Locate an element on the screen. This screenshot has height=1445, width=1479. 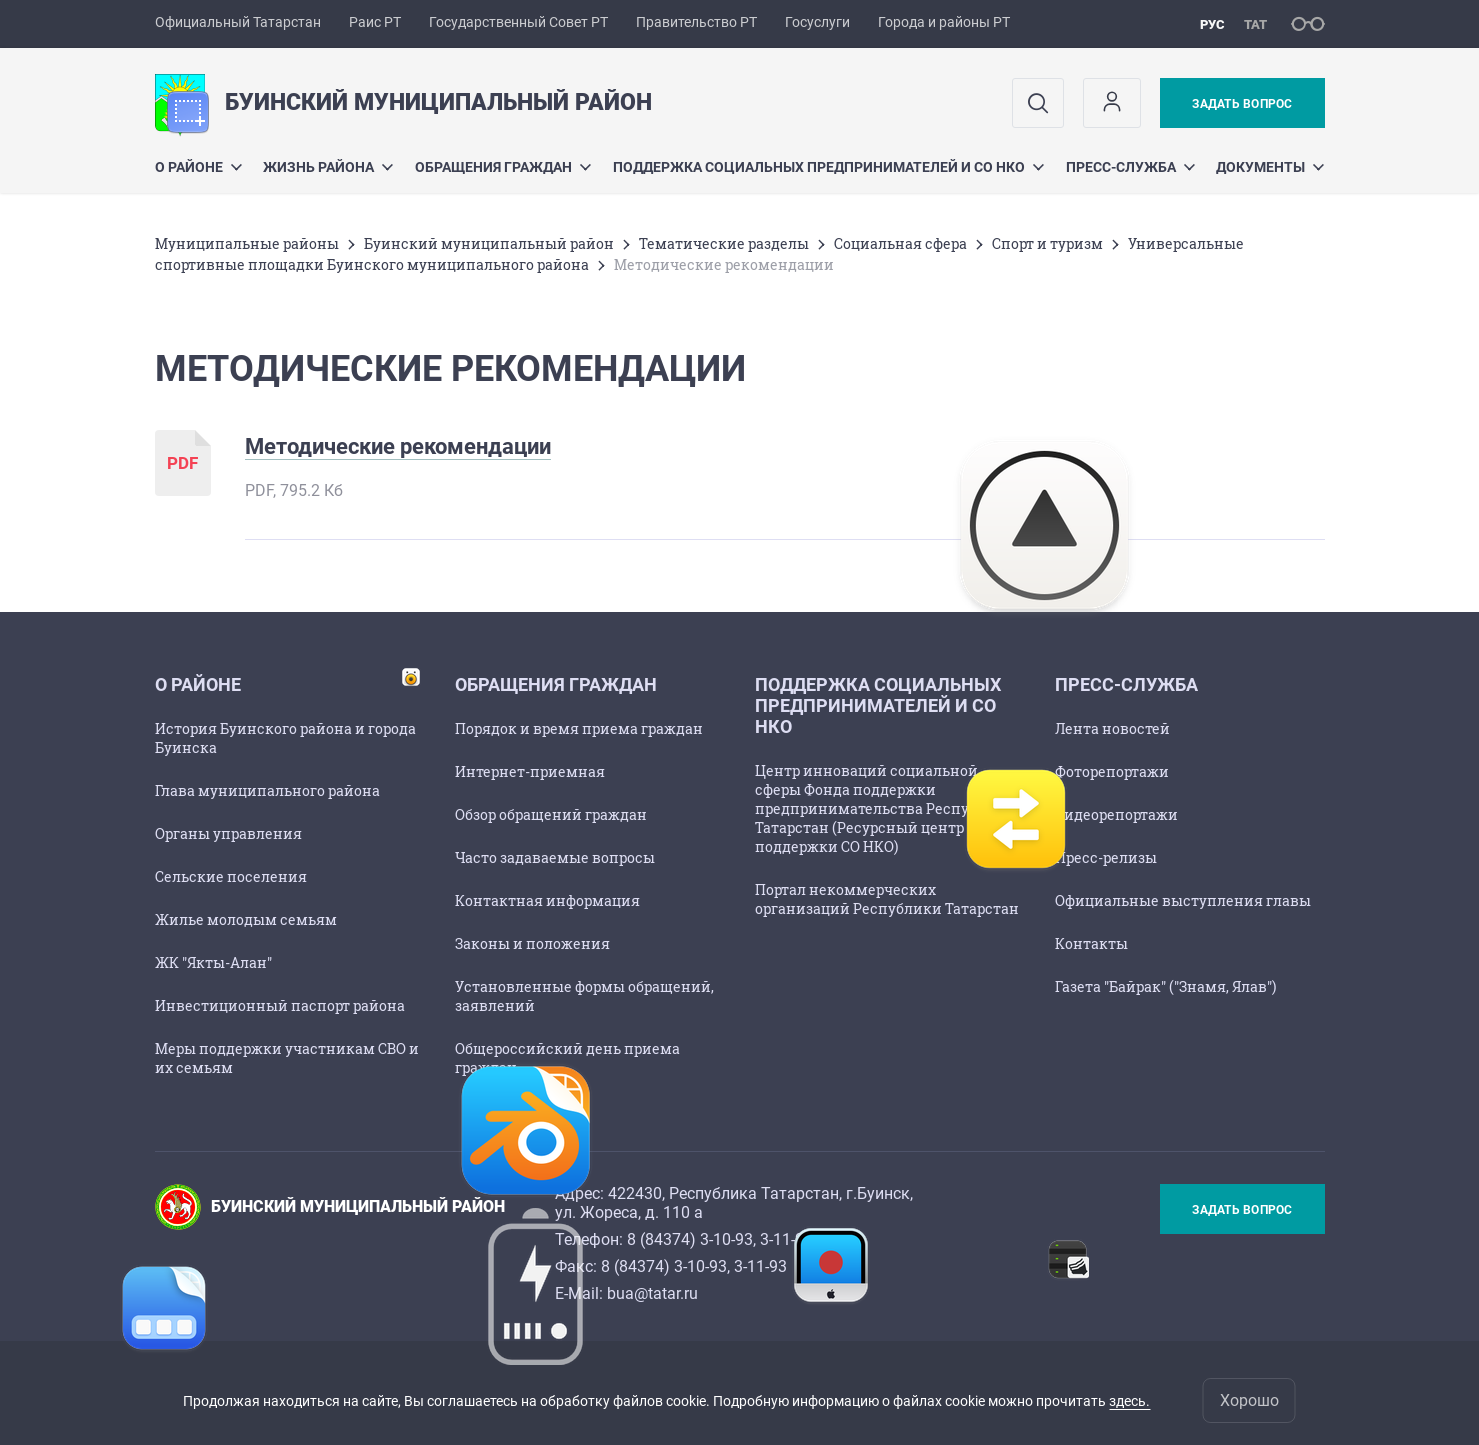
open desktop app or file manager is located at coordinates (164, 1308).